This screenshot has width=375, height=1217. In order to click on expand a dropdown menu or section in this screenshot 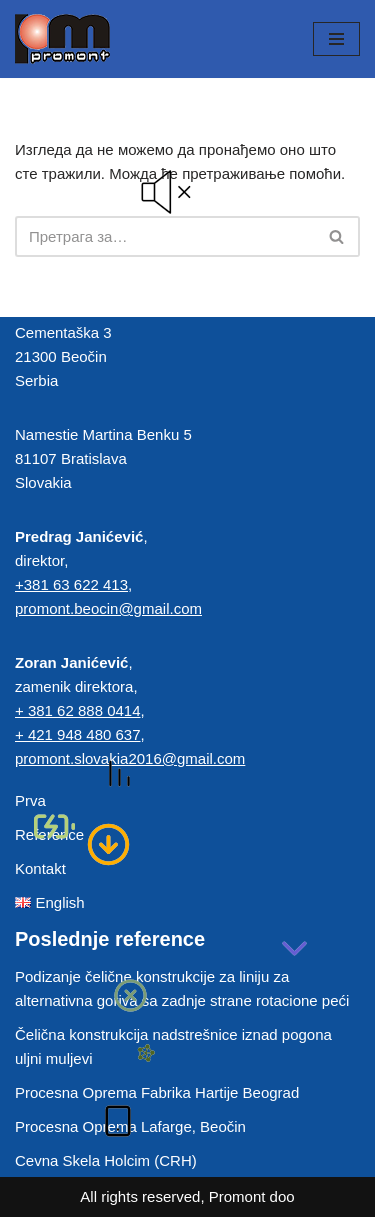, I will do `click(294, 948)`.